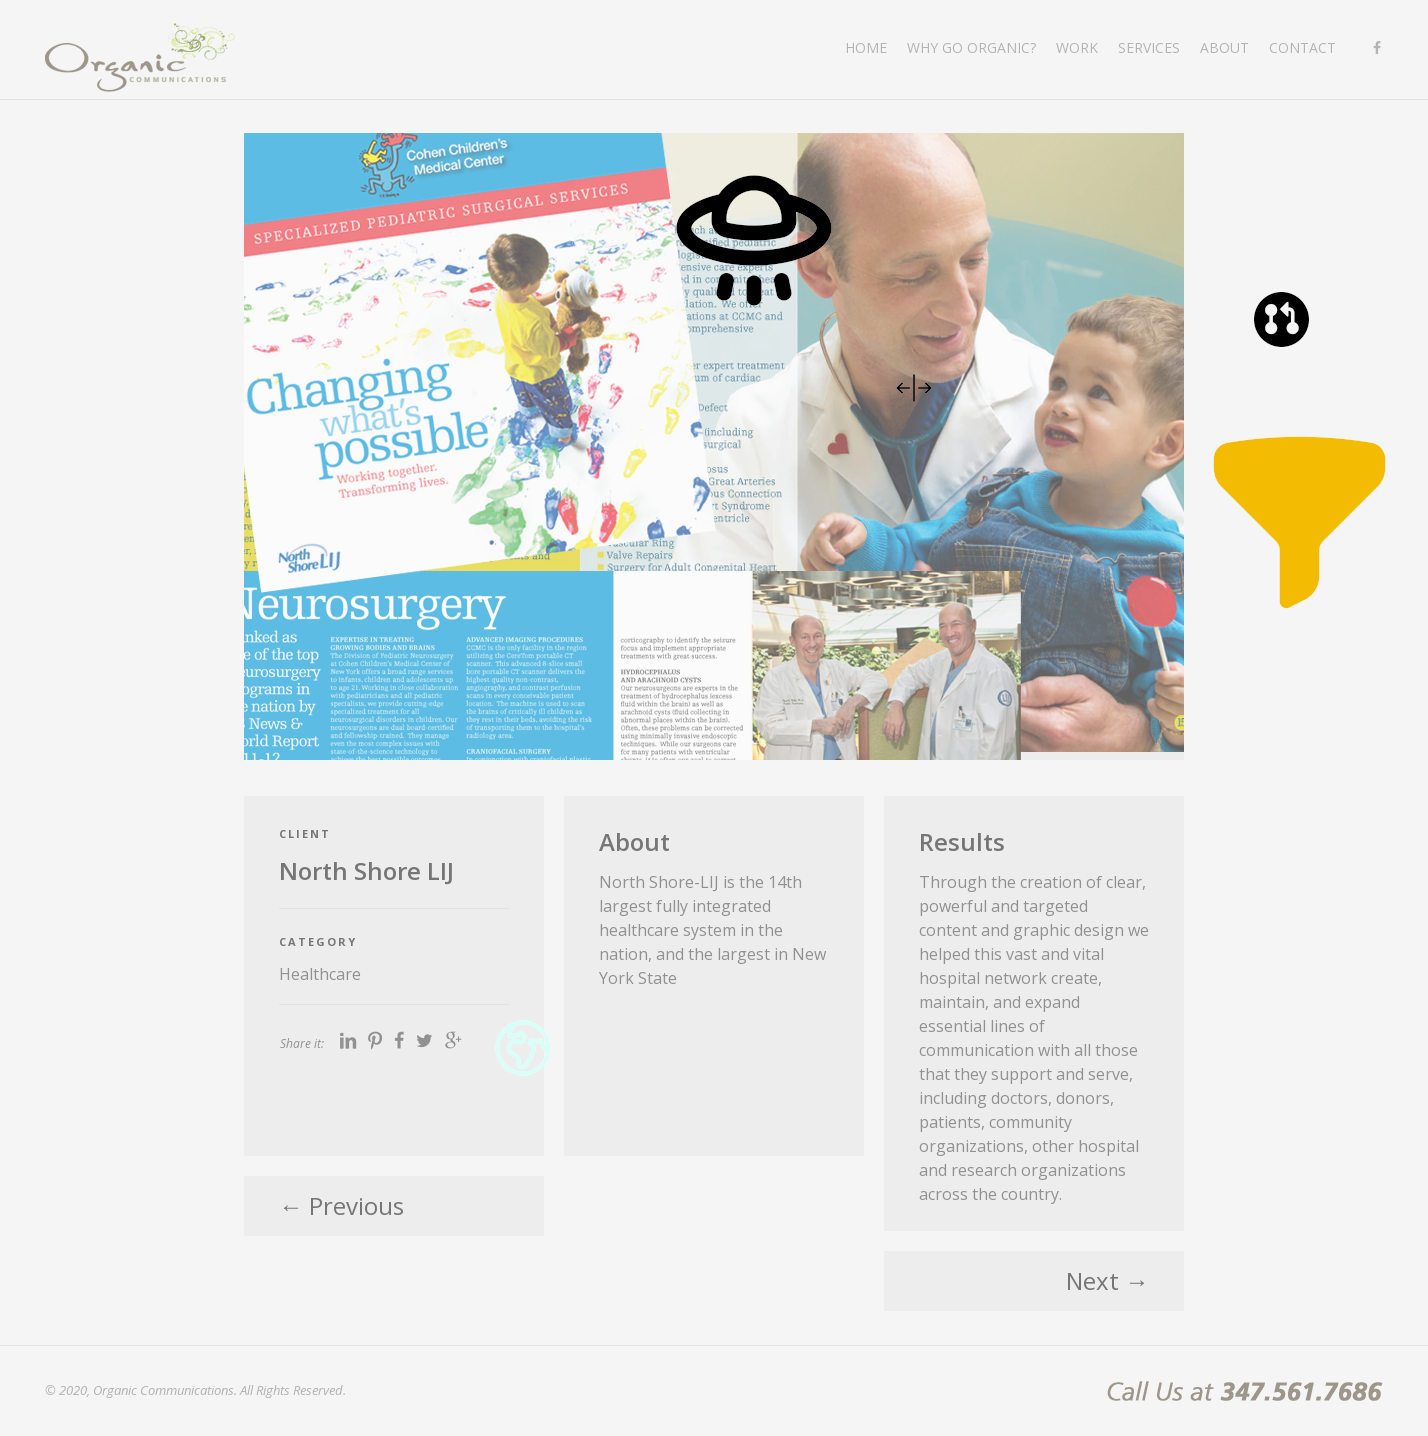  I want to click on switch to international or regional settings, so click(523, 1048).